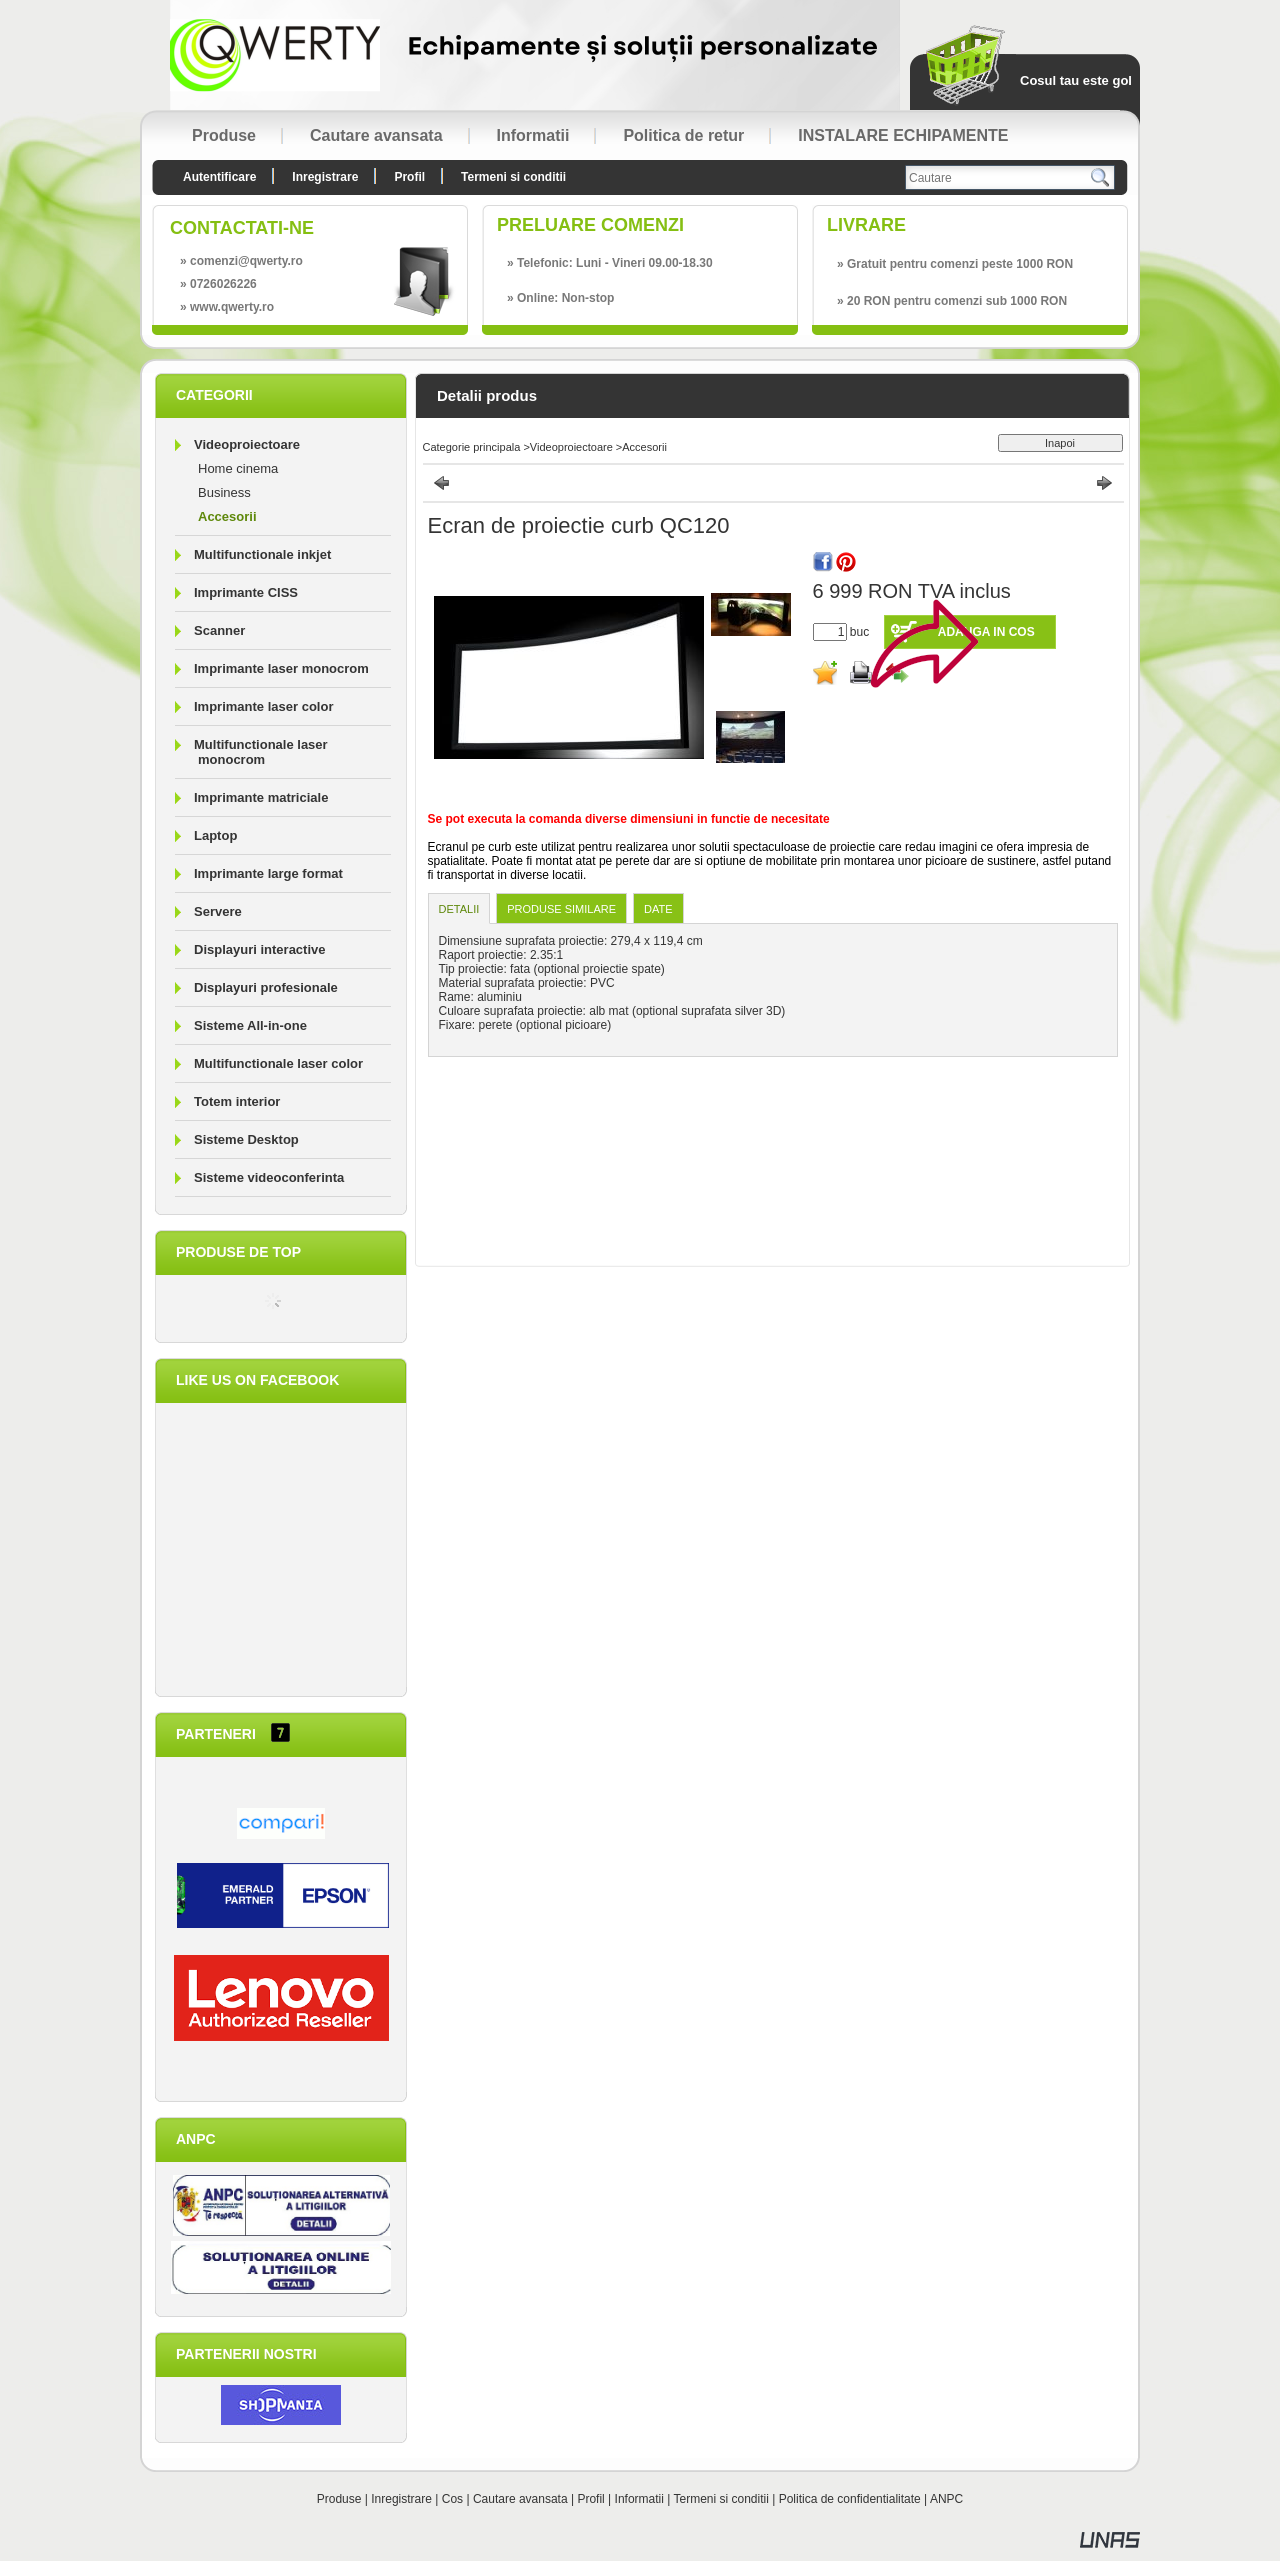 Image resolution: width=1280 pixels, height=2561 pixels. I want to click on select or input the number seven, so click(280, 1732).